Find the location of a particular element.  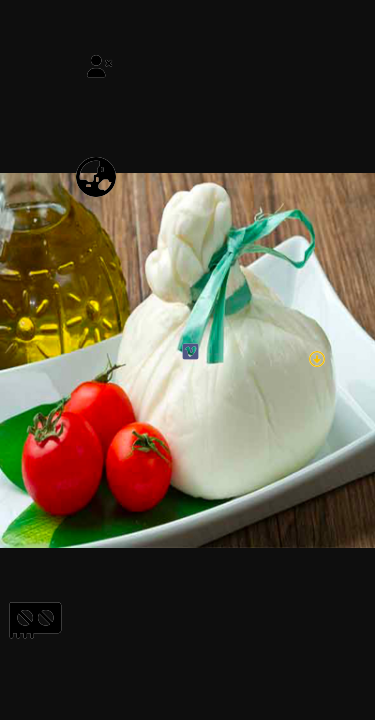

view asia-pacific region settings is located at coordinates (96, 177).